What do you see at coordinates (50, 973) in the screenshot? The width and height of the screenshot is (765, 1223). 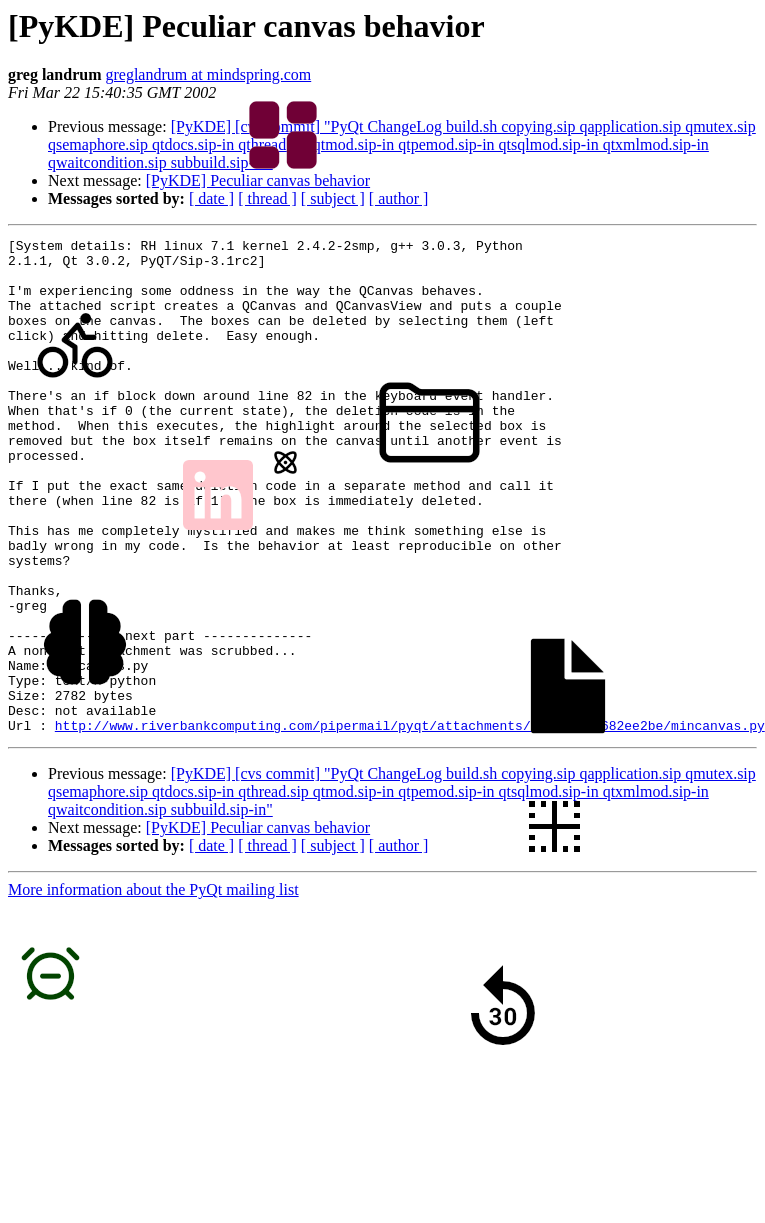 I see `remove or delete an alarm` at bounding box center [50, 973].